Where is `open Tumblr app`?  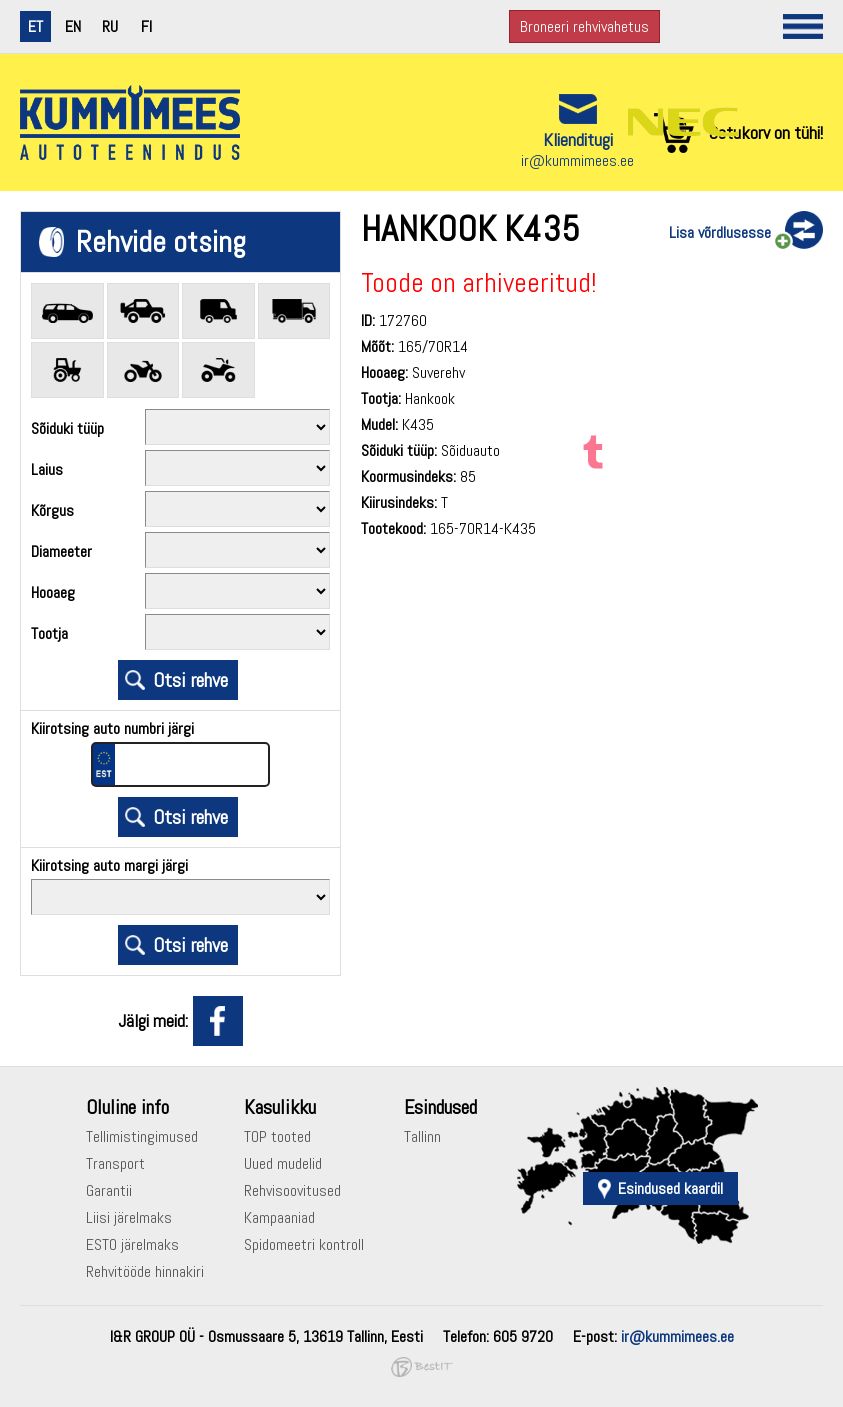 open Tumblr app is located at coordinates (593, 452).